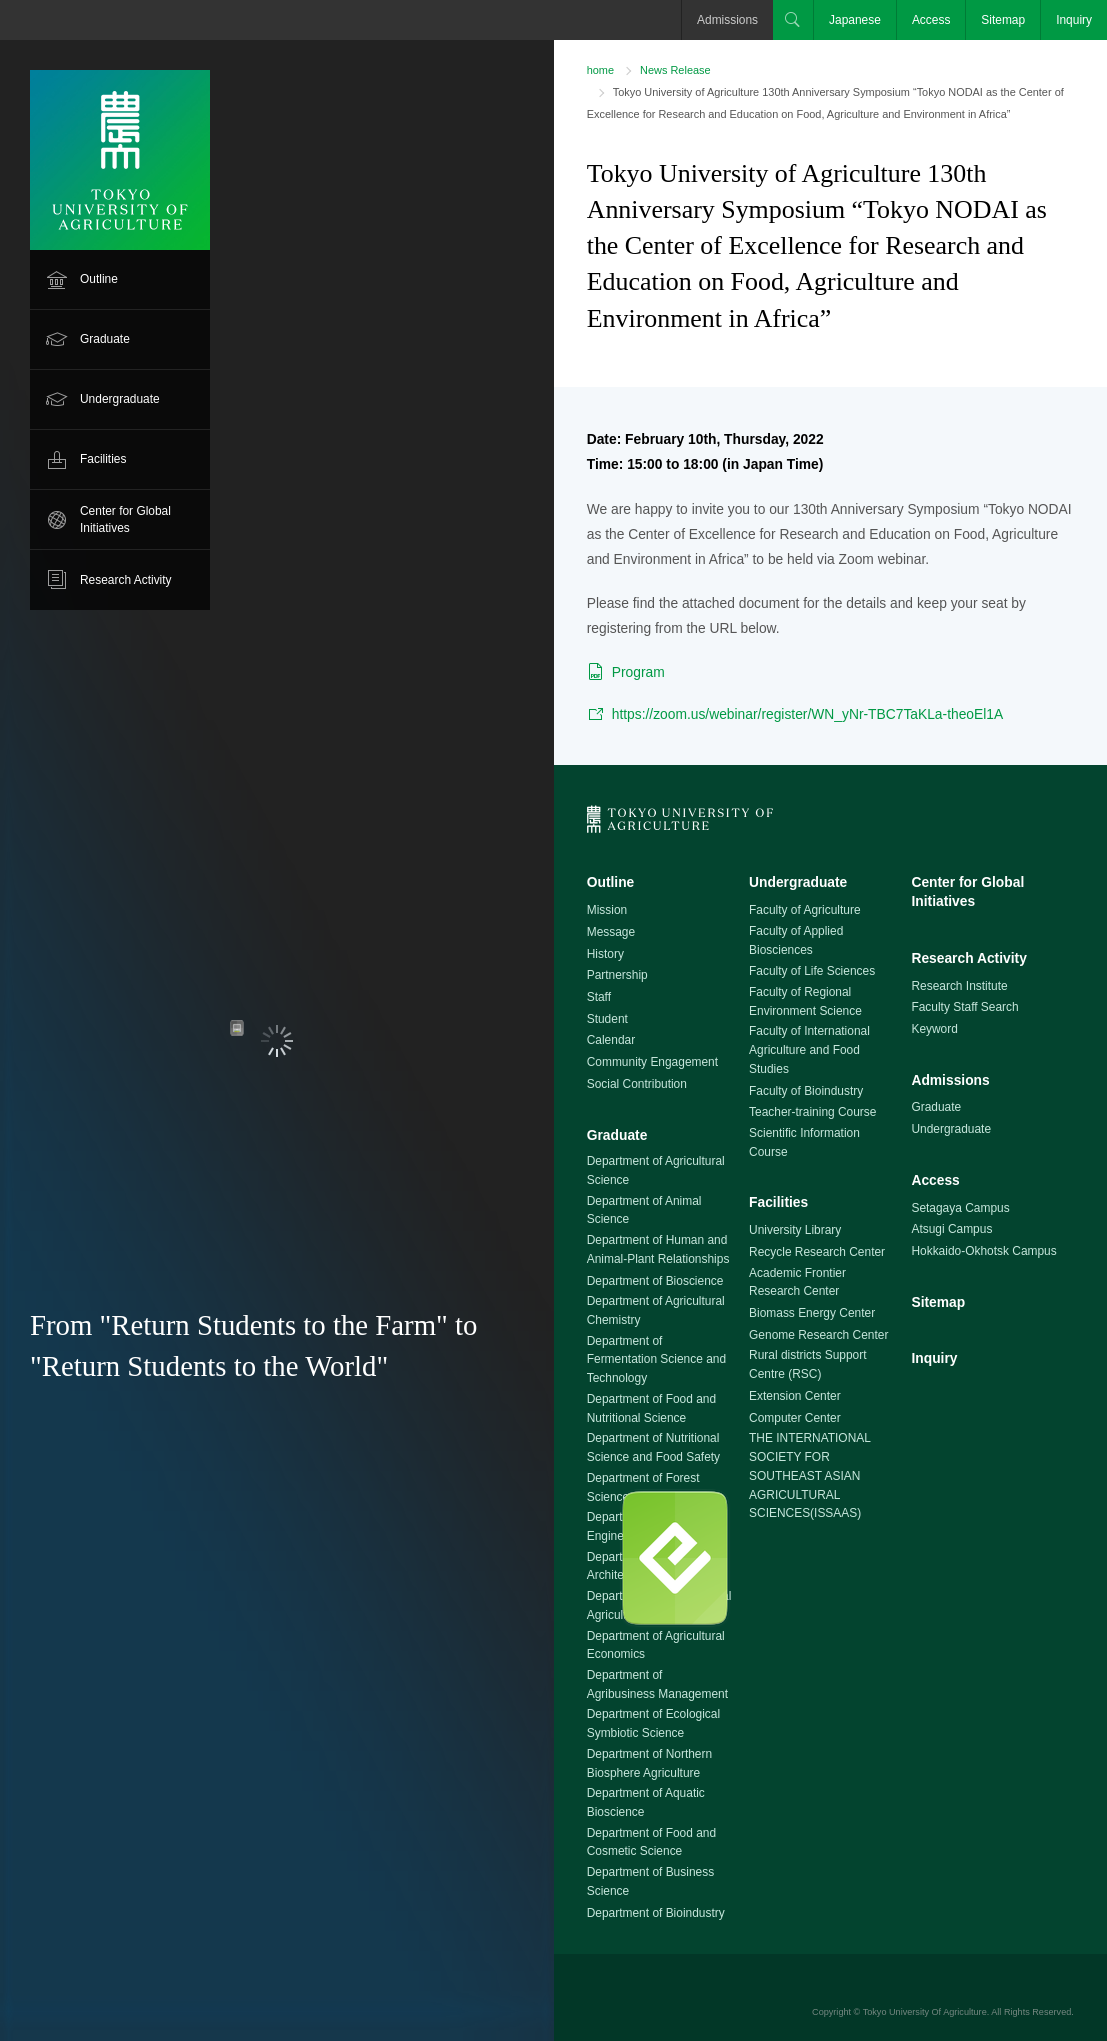 This screenshot has width=1107, height=2041. Describe the element at coordinates (237, 1028) in the screenshot. I see `a sega genesis ROM file` at that location.